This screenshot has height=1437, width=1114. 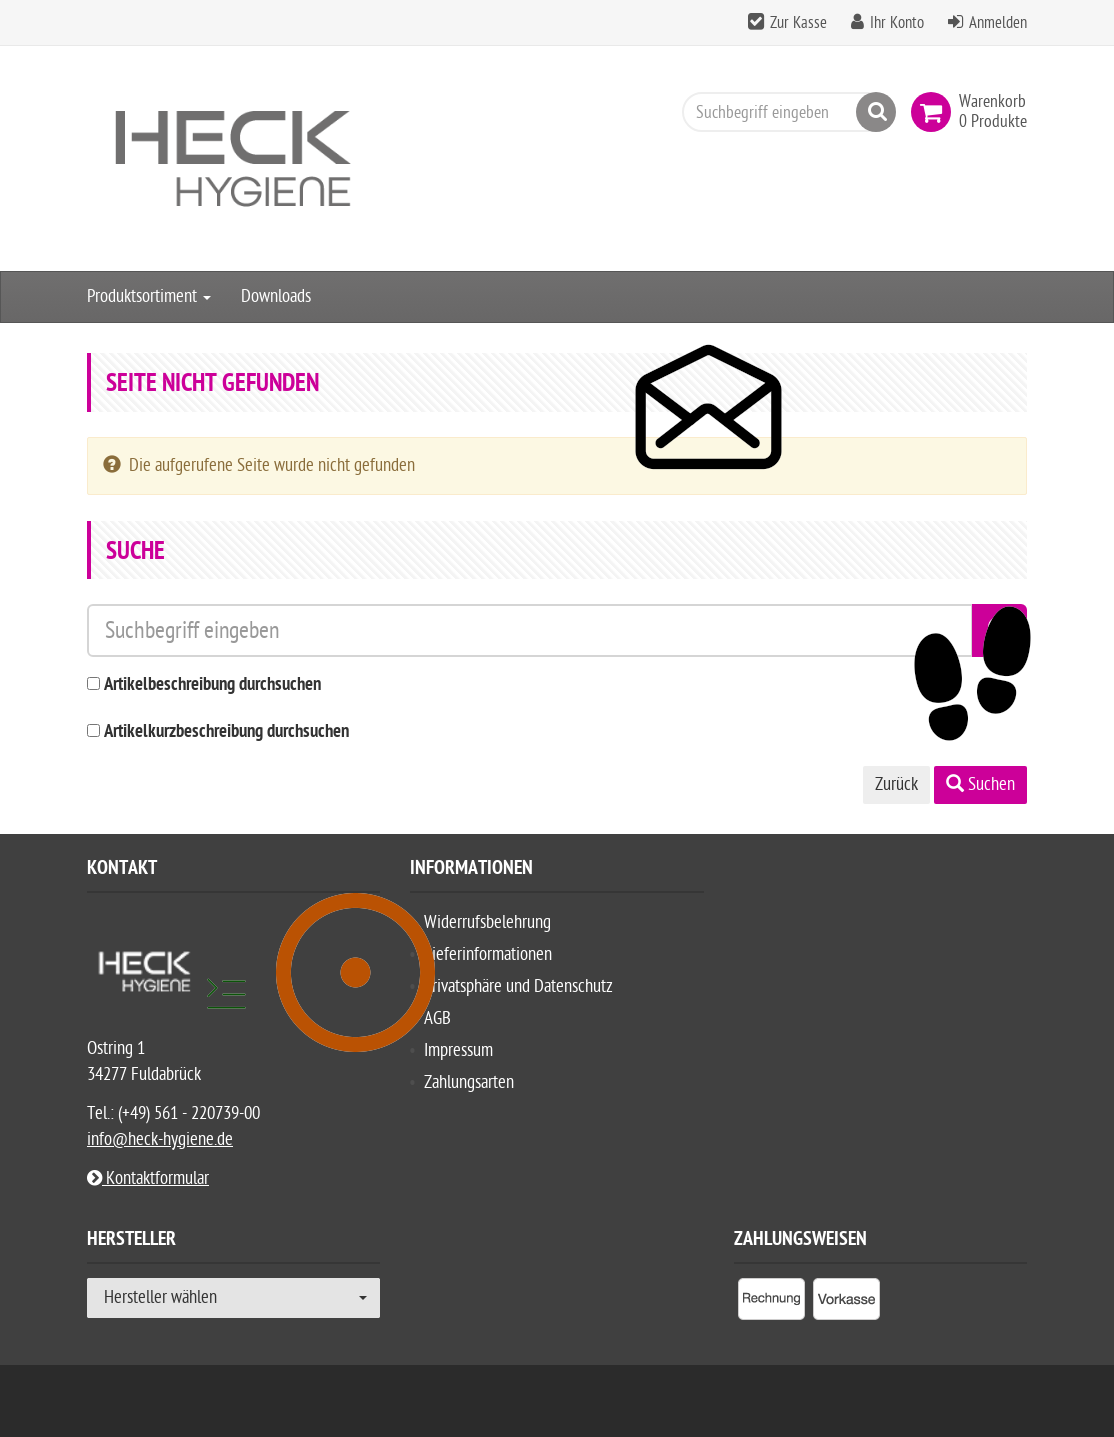 What do you see at coordinates (972, 673) in the screenshot?
I see `track your steps or walking activity` at bounding box center [972, 673].